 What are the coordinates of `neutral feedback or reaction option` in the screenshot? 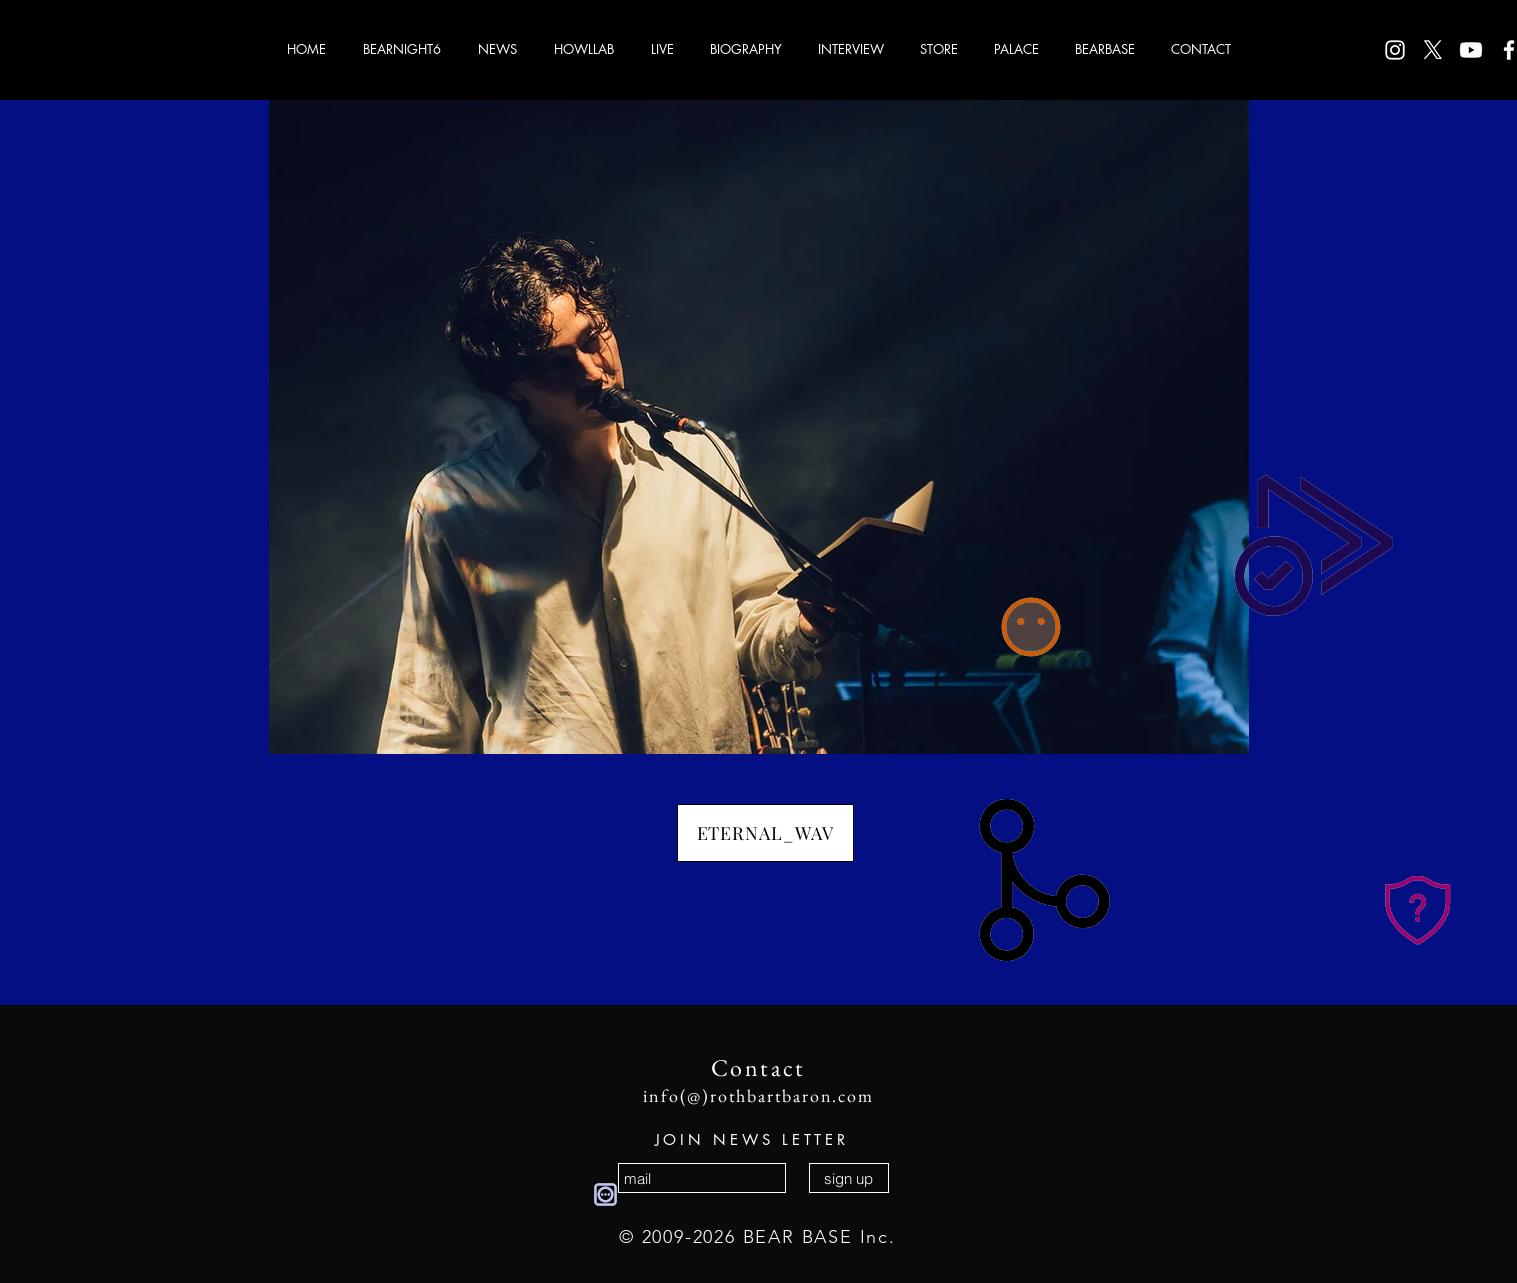 It's located at (1031, 627).